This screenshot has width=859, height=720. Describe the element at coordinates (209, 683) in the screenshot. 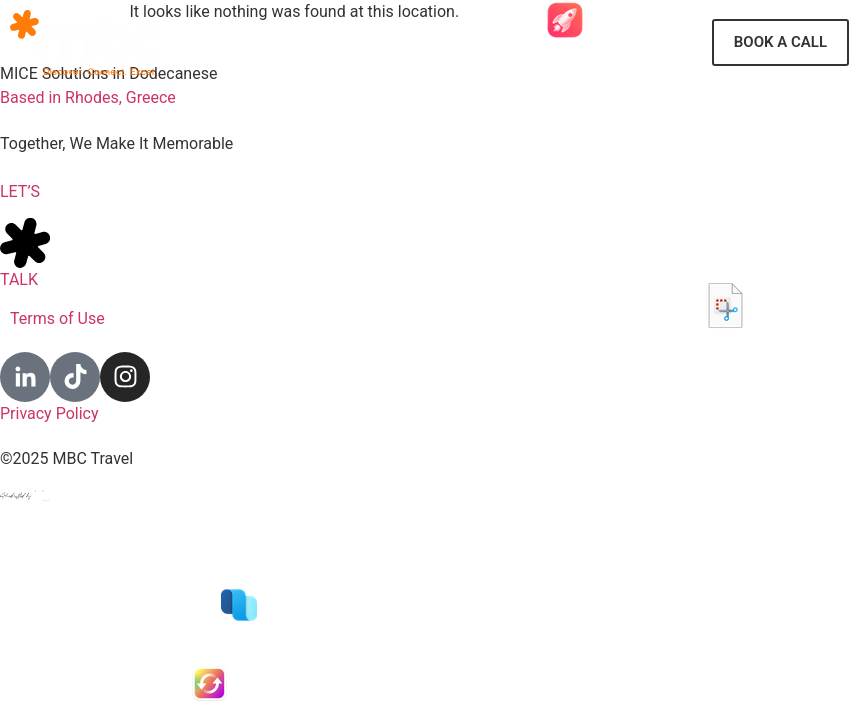

I see `open switcheroo image converter app` at that location.